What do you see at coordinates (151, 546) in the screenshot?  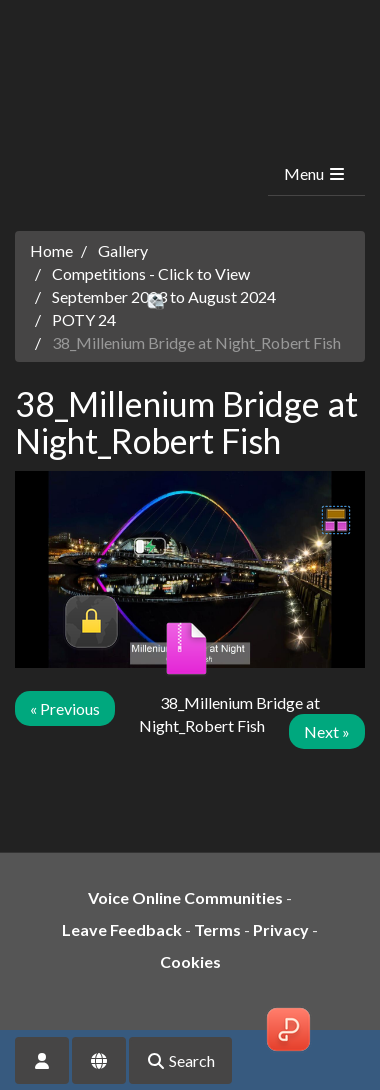 I see `indicates battery is charging at 20% capacity` at bounding box center [151, 546].